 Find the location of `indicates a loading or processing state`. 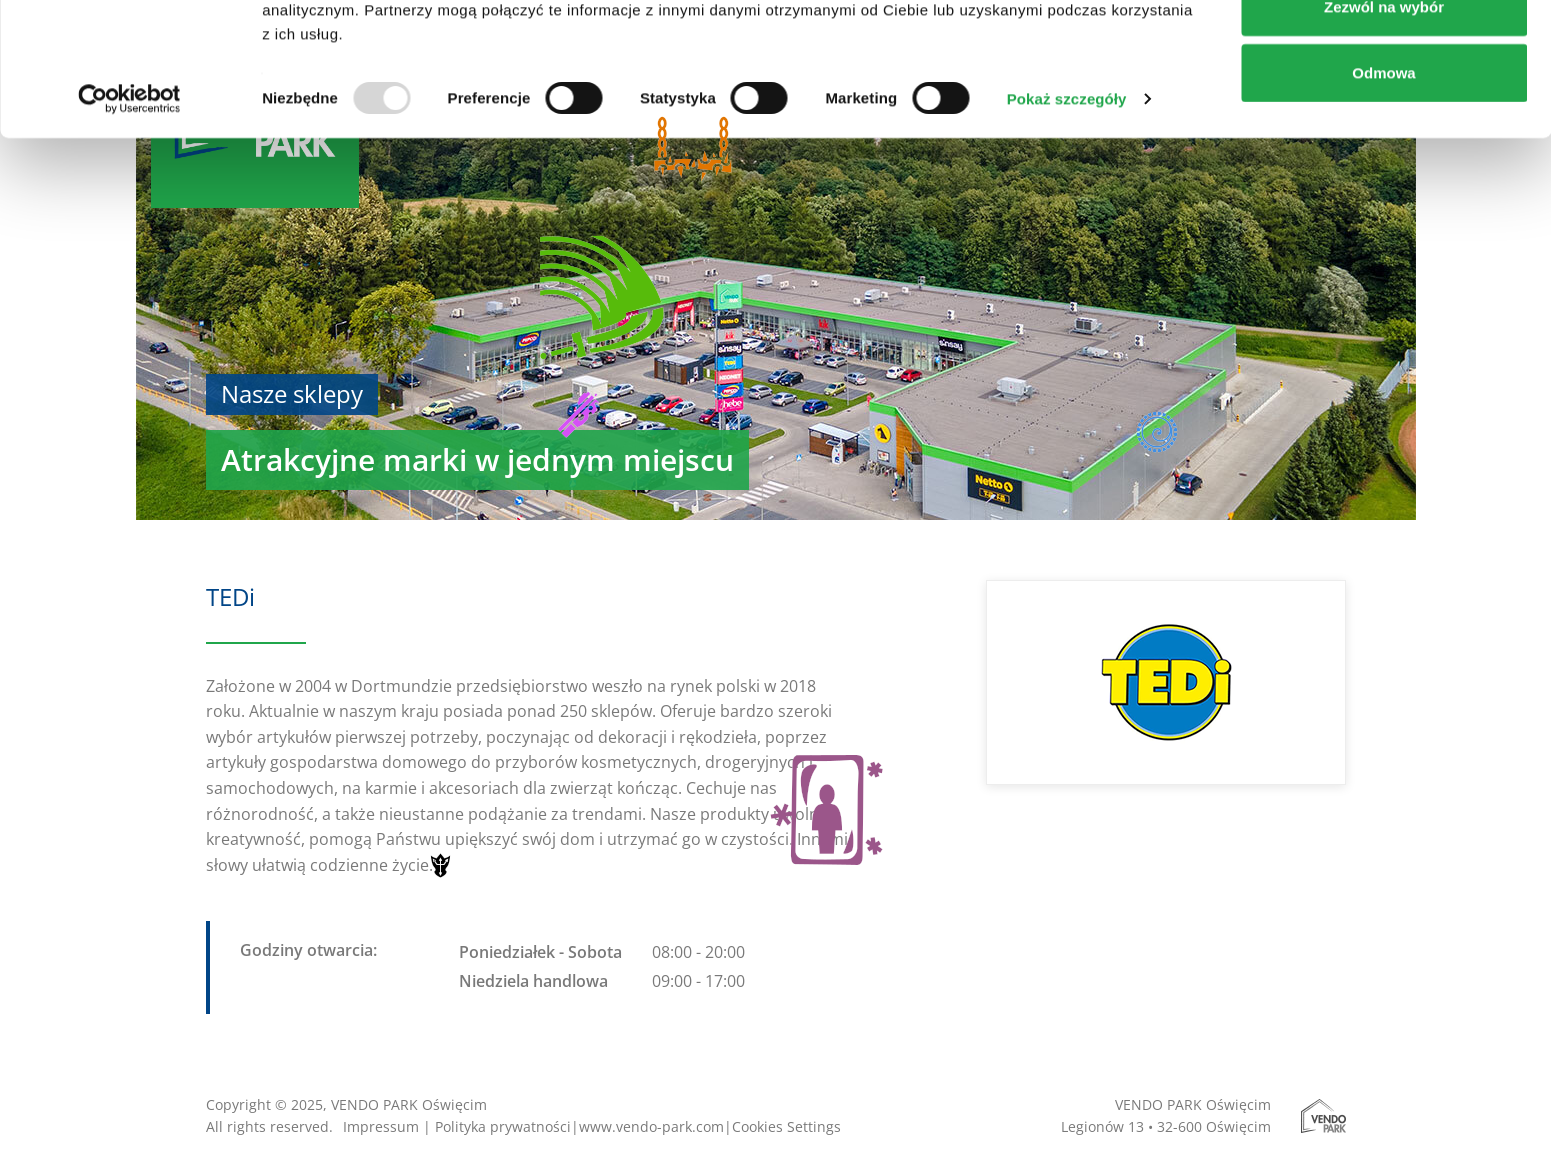

indicates a loading or processing state is located at coordinates (1157, 432).